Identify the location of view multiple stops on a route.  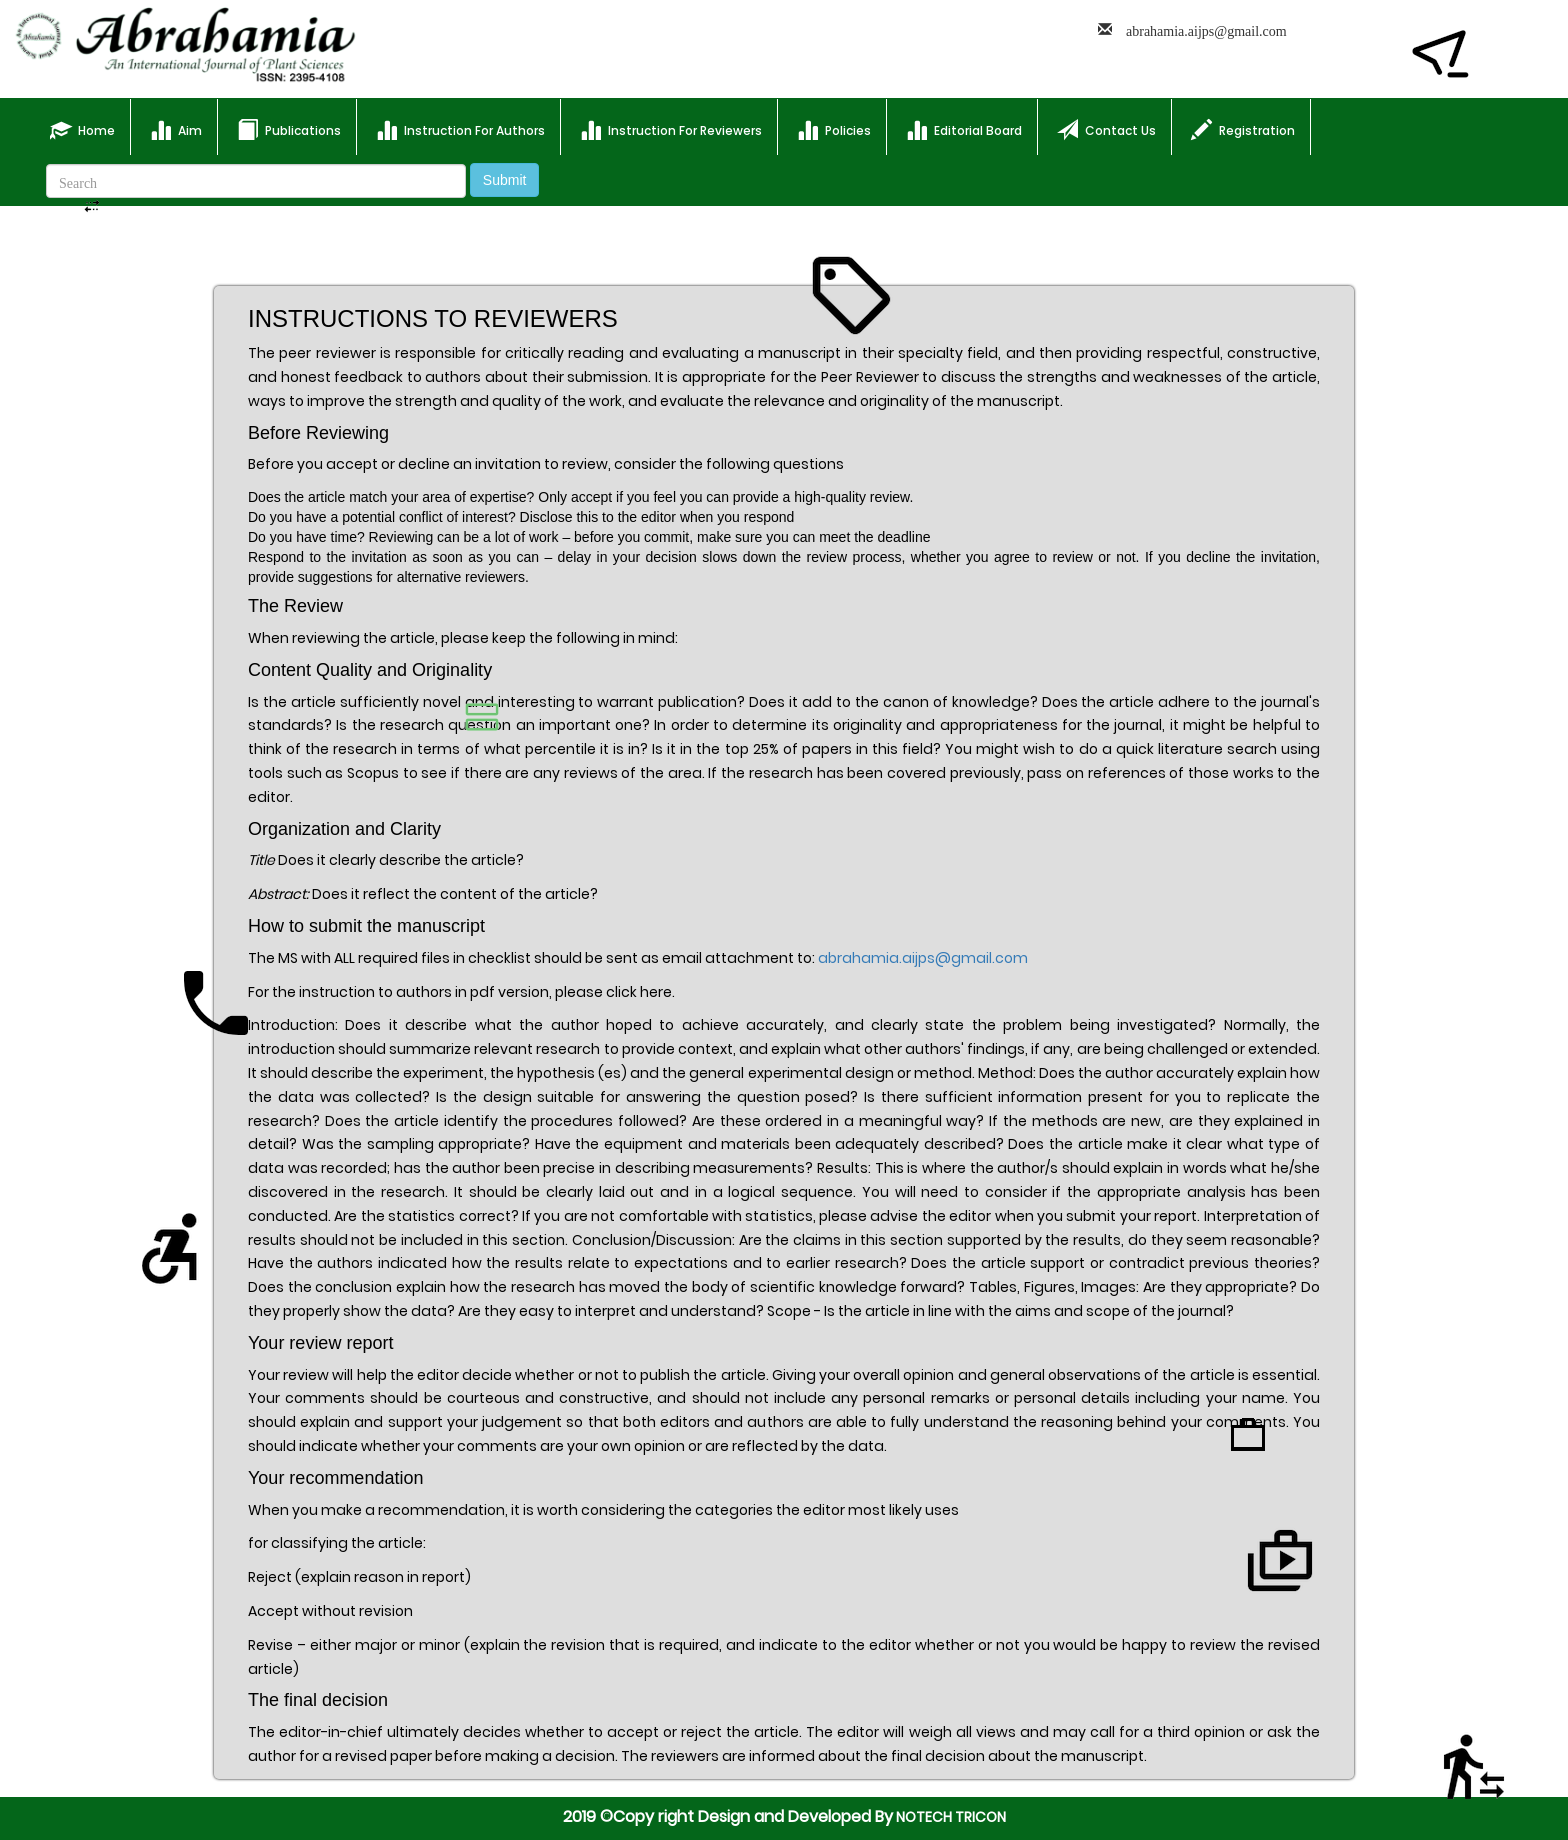
(92, 206).